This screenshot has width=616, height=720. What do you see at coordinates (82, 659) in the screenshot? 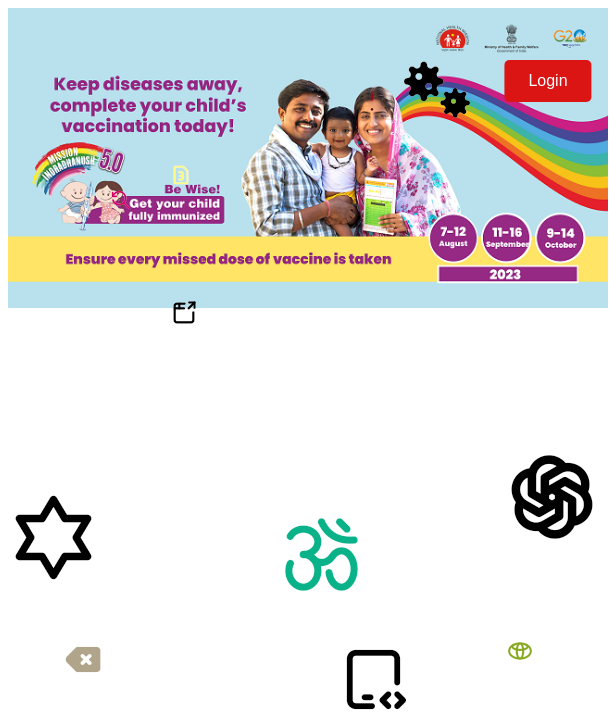
I see `delete the previous character` at bounding box center [82, 659].